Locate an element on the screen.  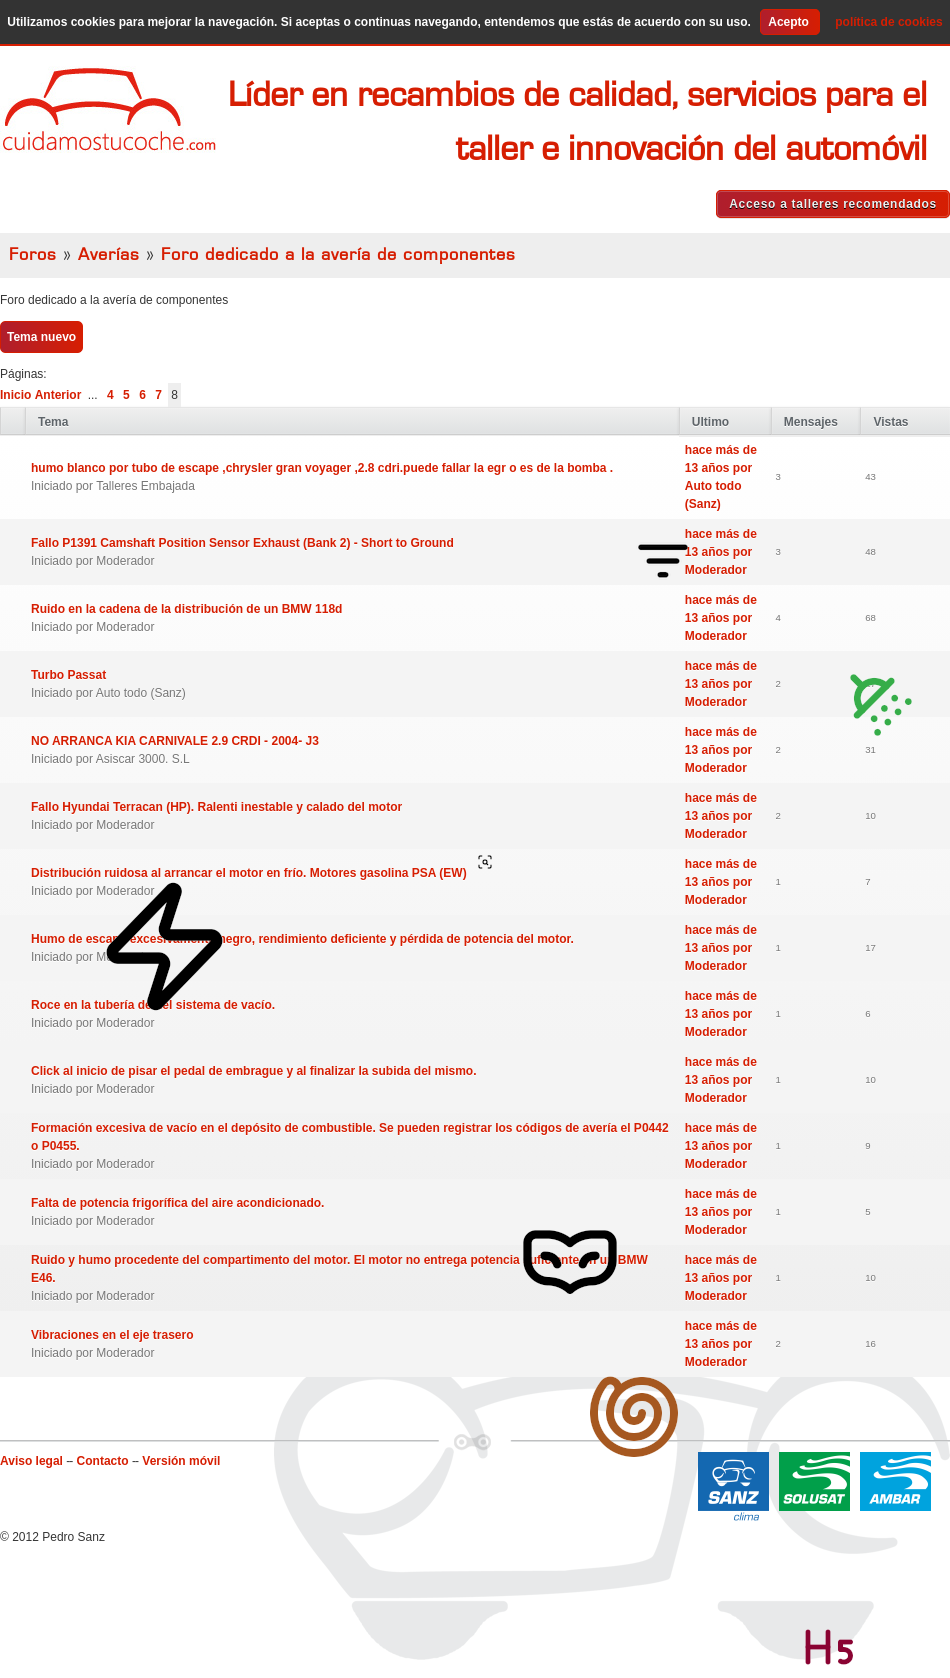
filter or sort list items is located at coordinates (663, 561).